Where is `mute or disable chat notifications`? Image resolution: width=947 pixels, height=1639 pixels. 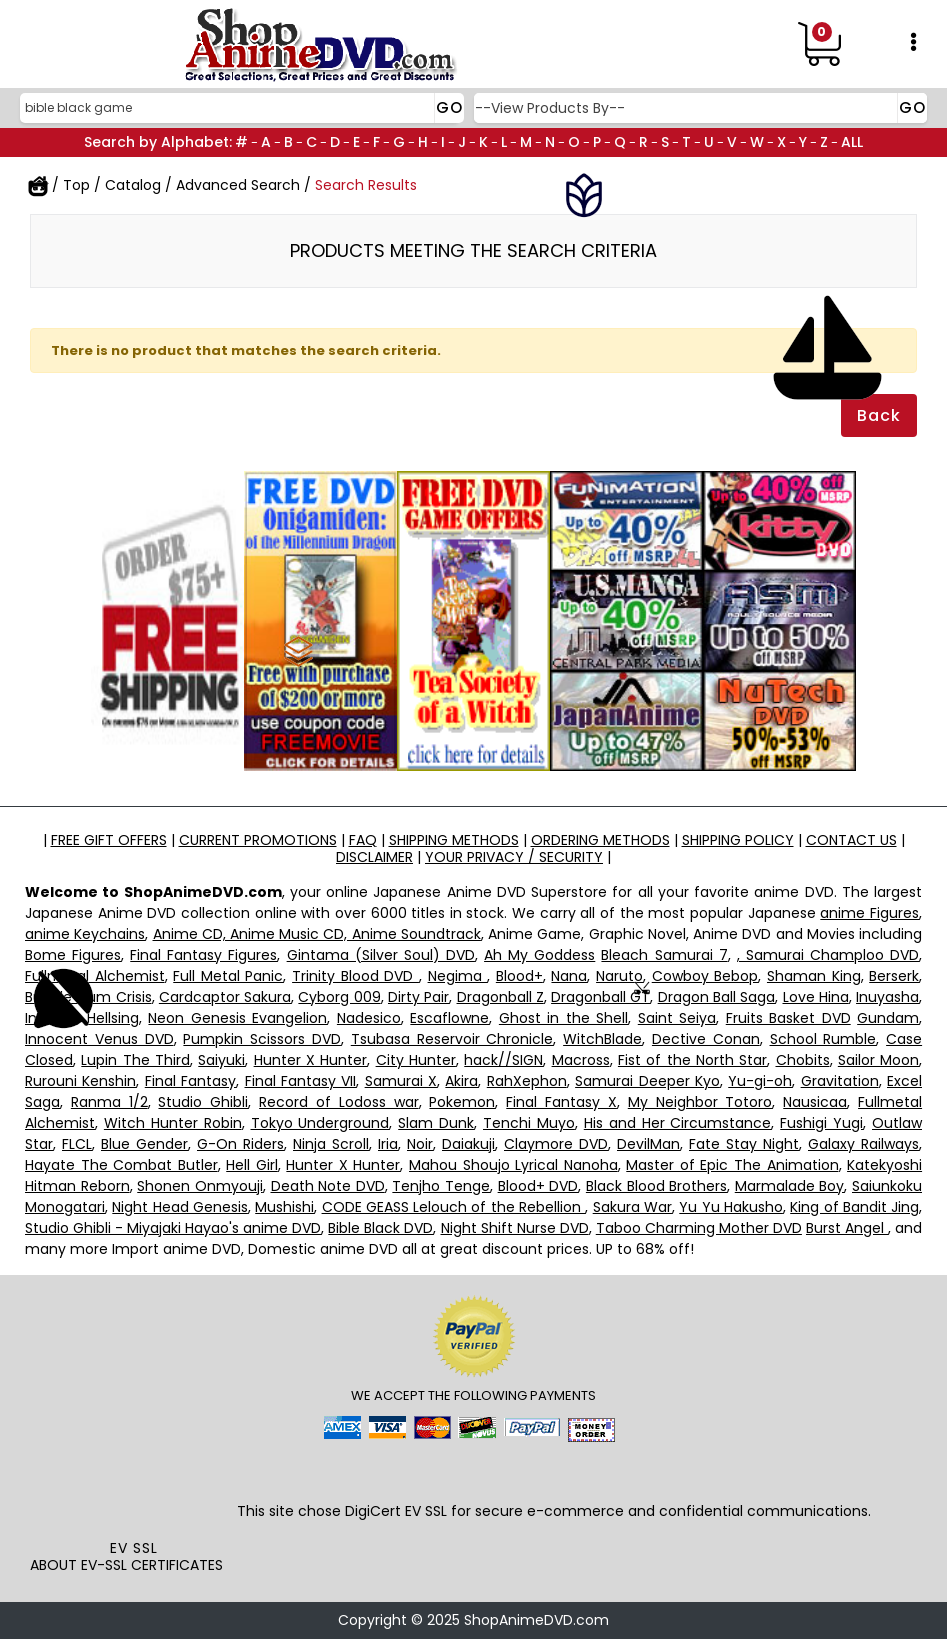
mute or disable chat notifications is located at coordinates (63, 998).